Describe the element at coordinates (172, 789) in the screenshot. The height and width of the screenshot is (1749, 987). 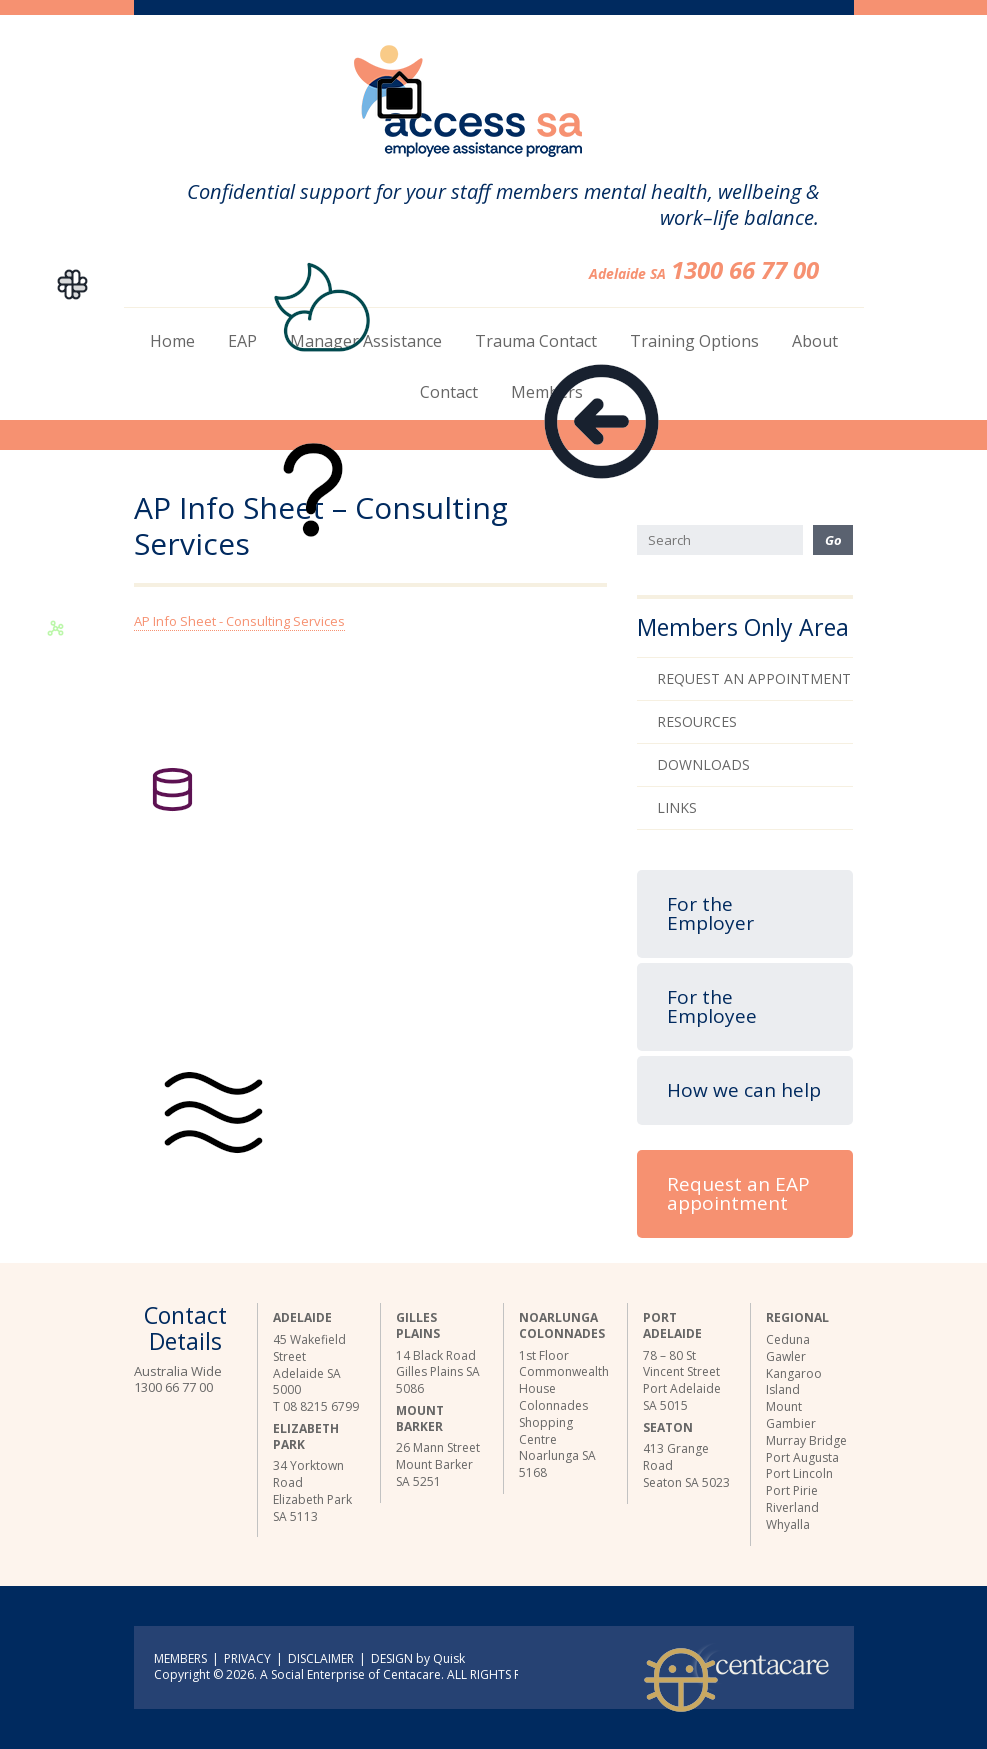
I see `access database management` at that location.